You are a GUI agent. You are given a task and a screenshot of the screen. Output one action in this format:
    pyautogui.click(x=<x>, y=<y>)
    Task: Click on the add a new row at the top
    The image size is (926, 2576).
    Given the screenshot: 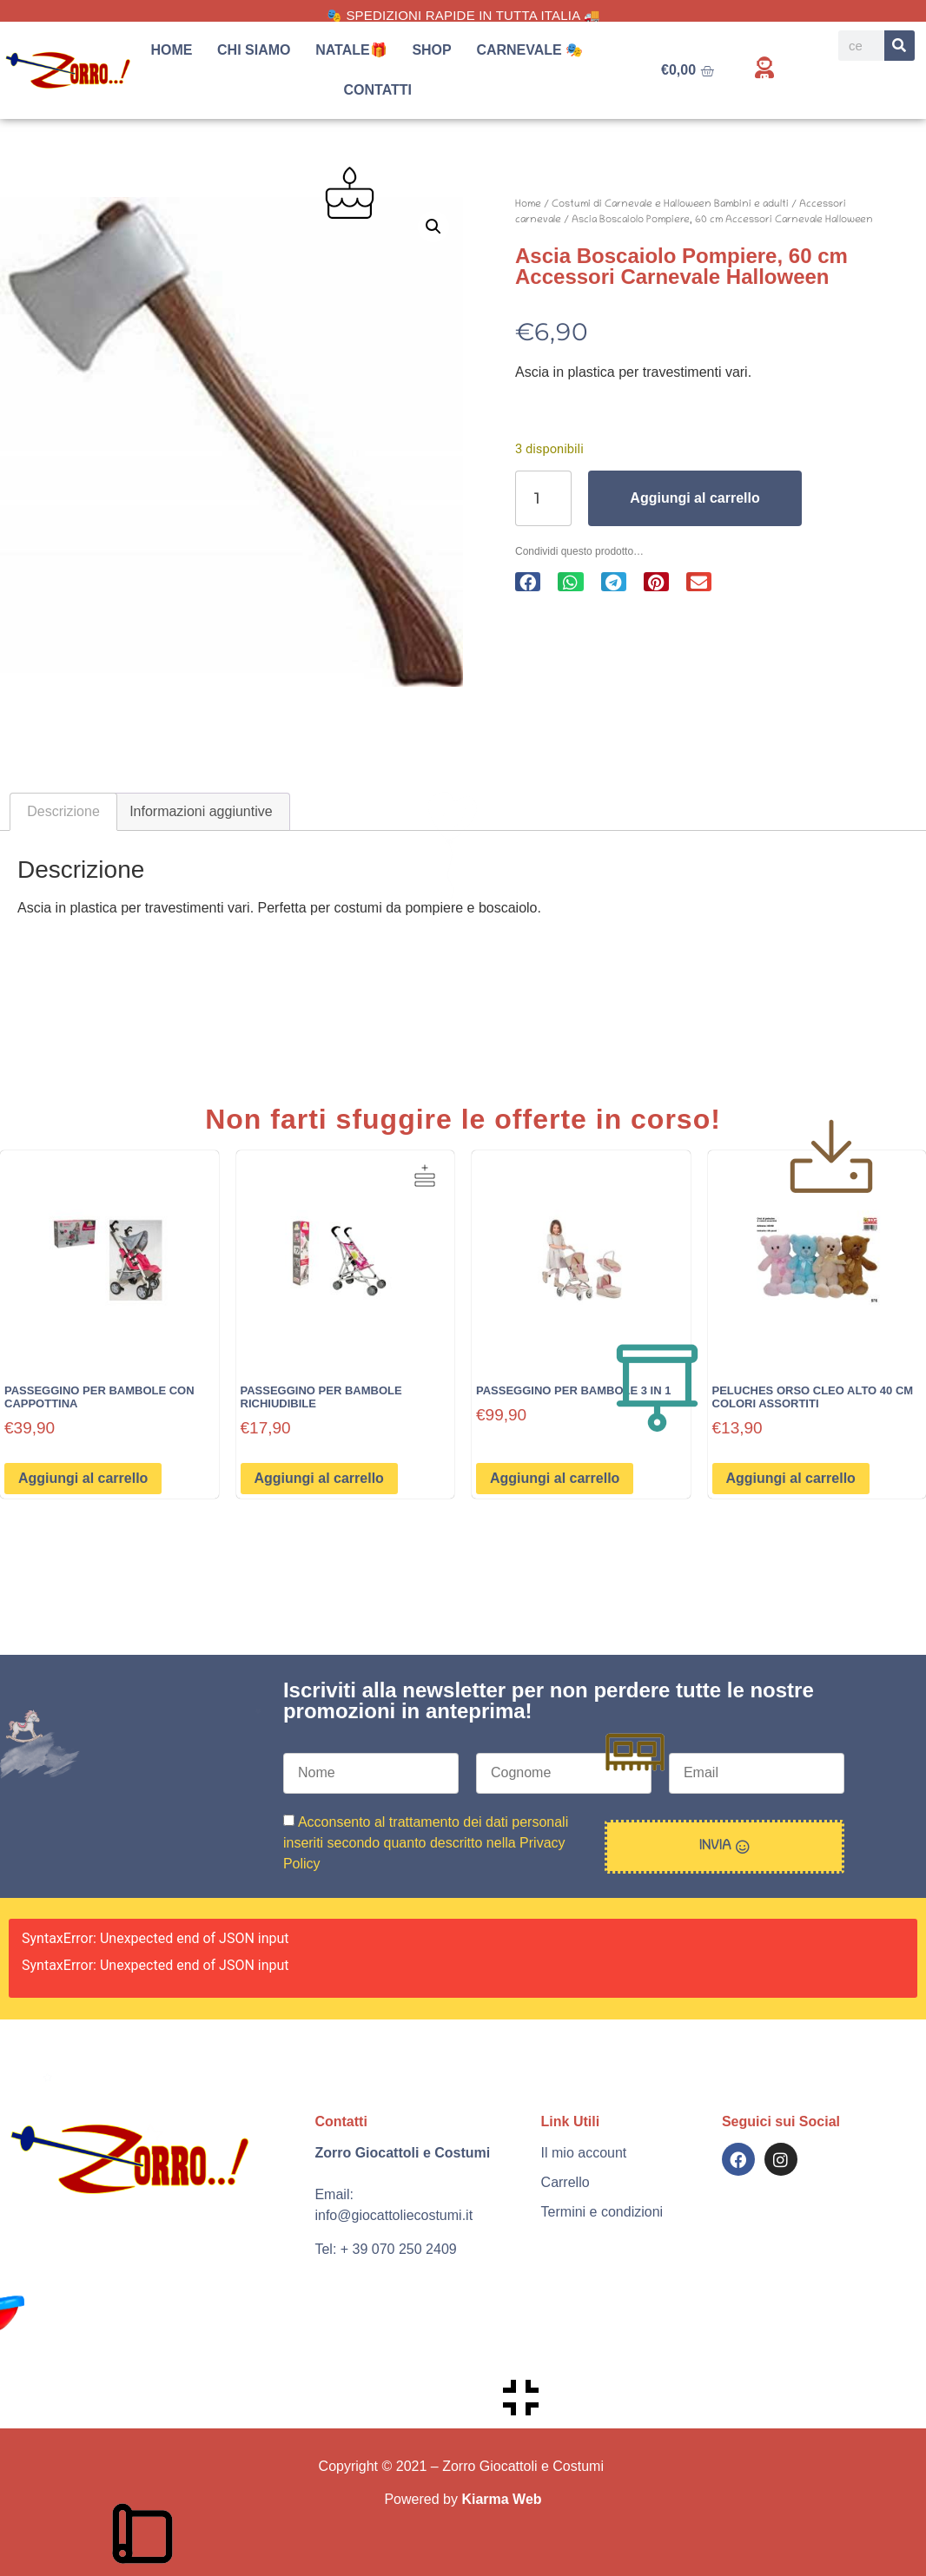 What is the action you would take?
    pyautogui.click(x=425, y=1177)
    